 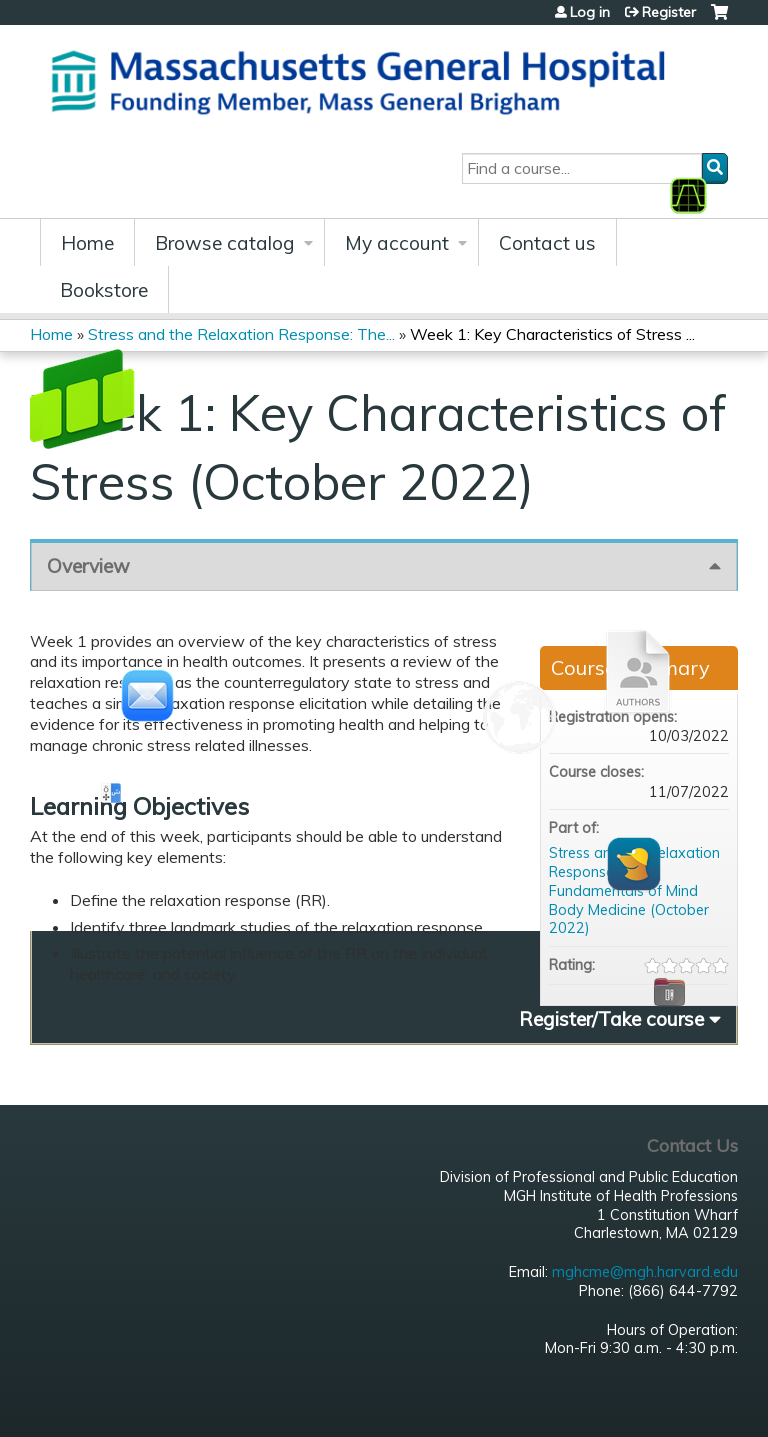 What do you see at coordinates (688, 195) in the screenshot?
I see `open gtkwave waveform viewer application` at bounding box center [688, 195].